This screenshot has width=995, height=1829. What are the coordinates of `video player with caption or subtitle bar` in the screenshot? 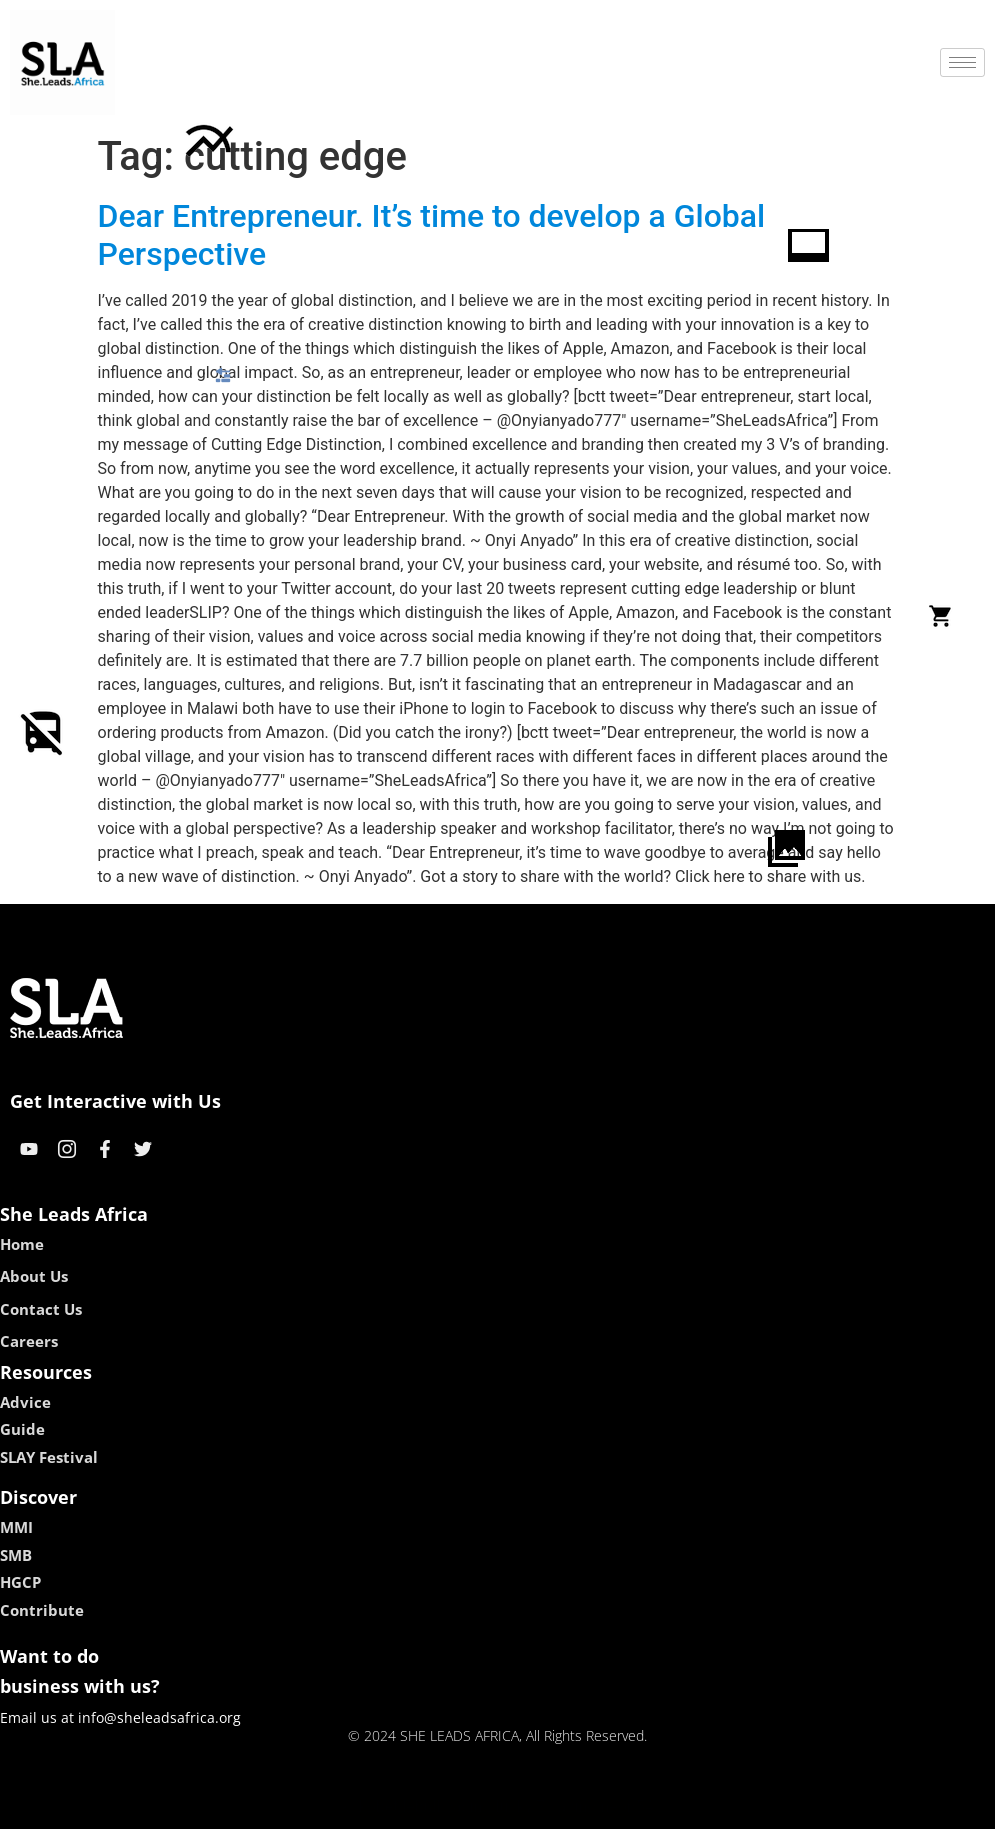 It's located at (808, 245).